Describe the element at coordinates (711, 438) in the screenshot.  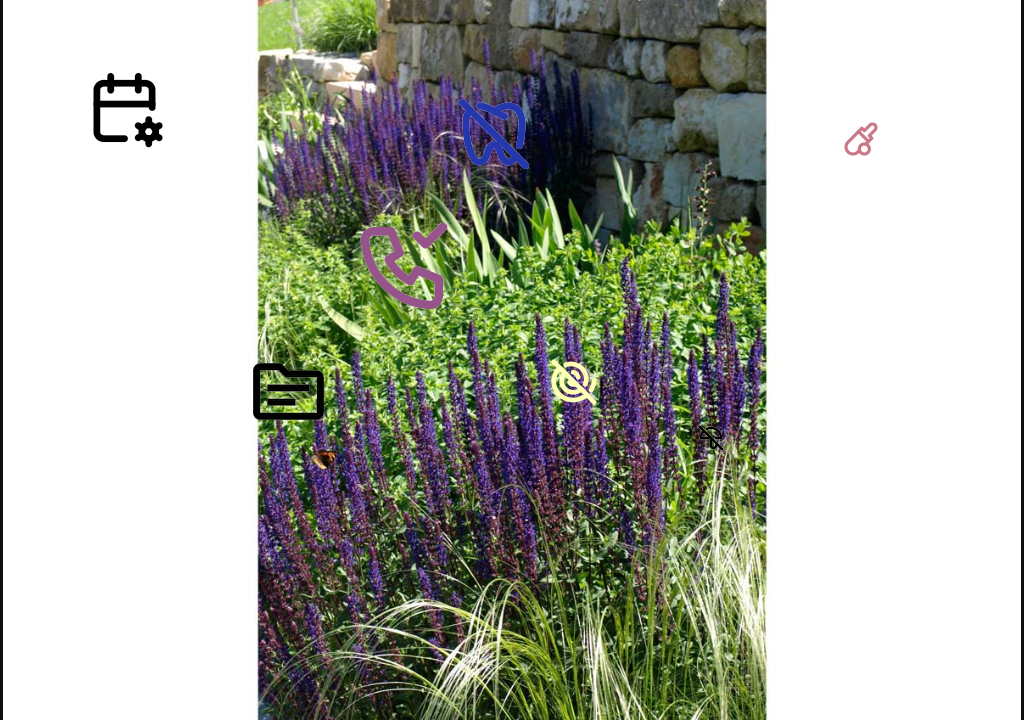
I see `weather protection disabled` at that location.